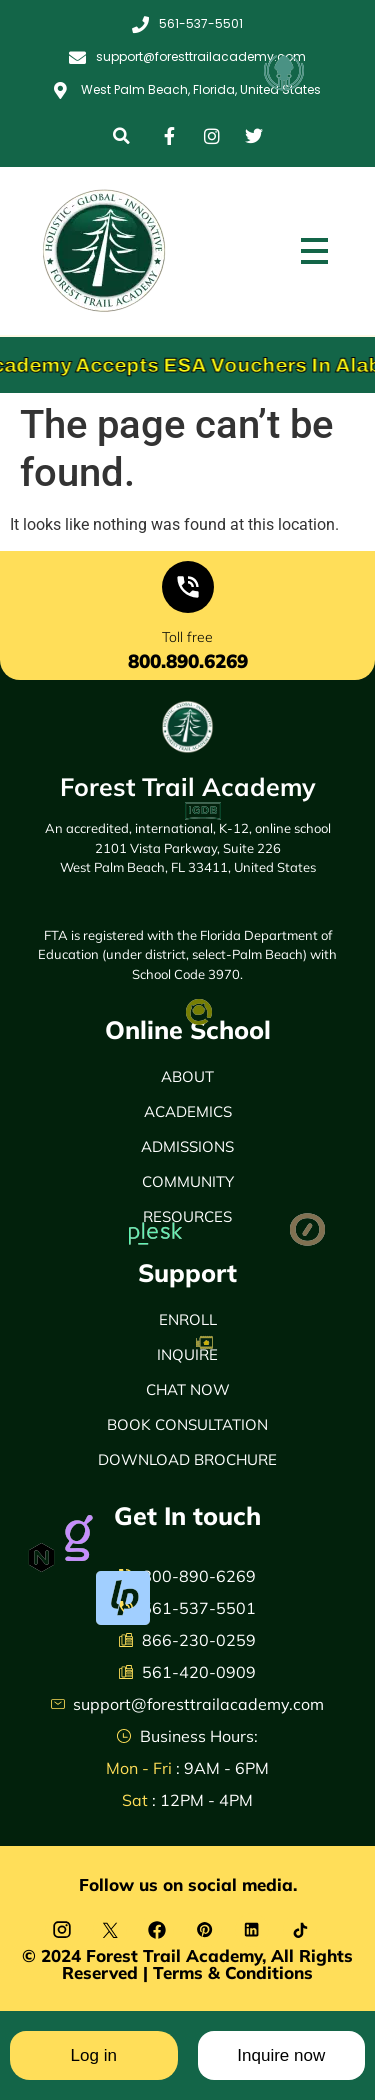 The height and width of the screenshot is (2100, 375). I want to click on nginx web server logo, so click(41, 1557).